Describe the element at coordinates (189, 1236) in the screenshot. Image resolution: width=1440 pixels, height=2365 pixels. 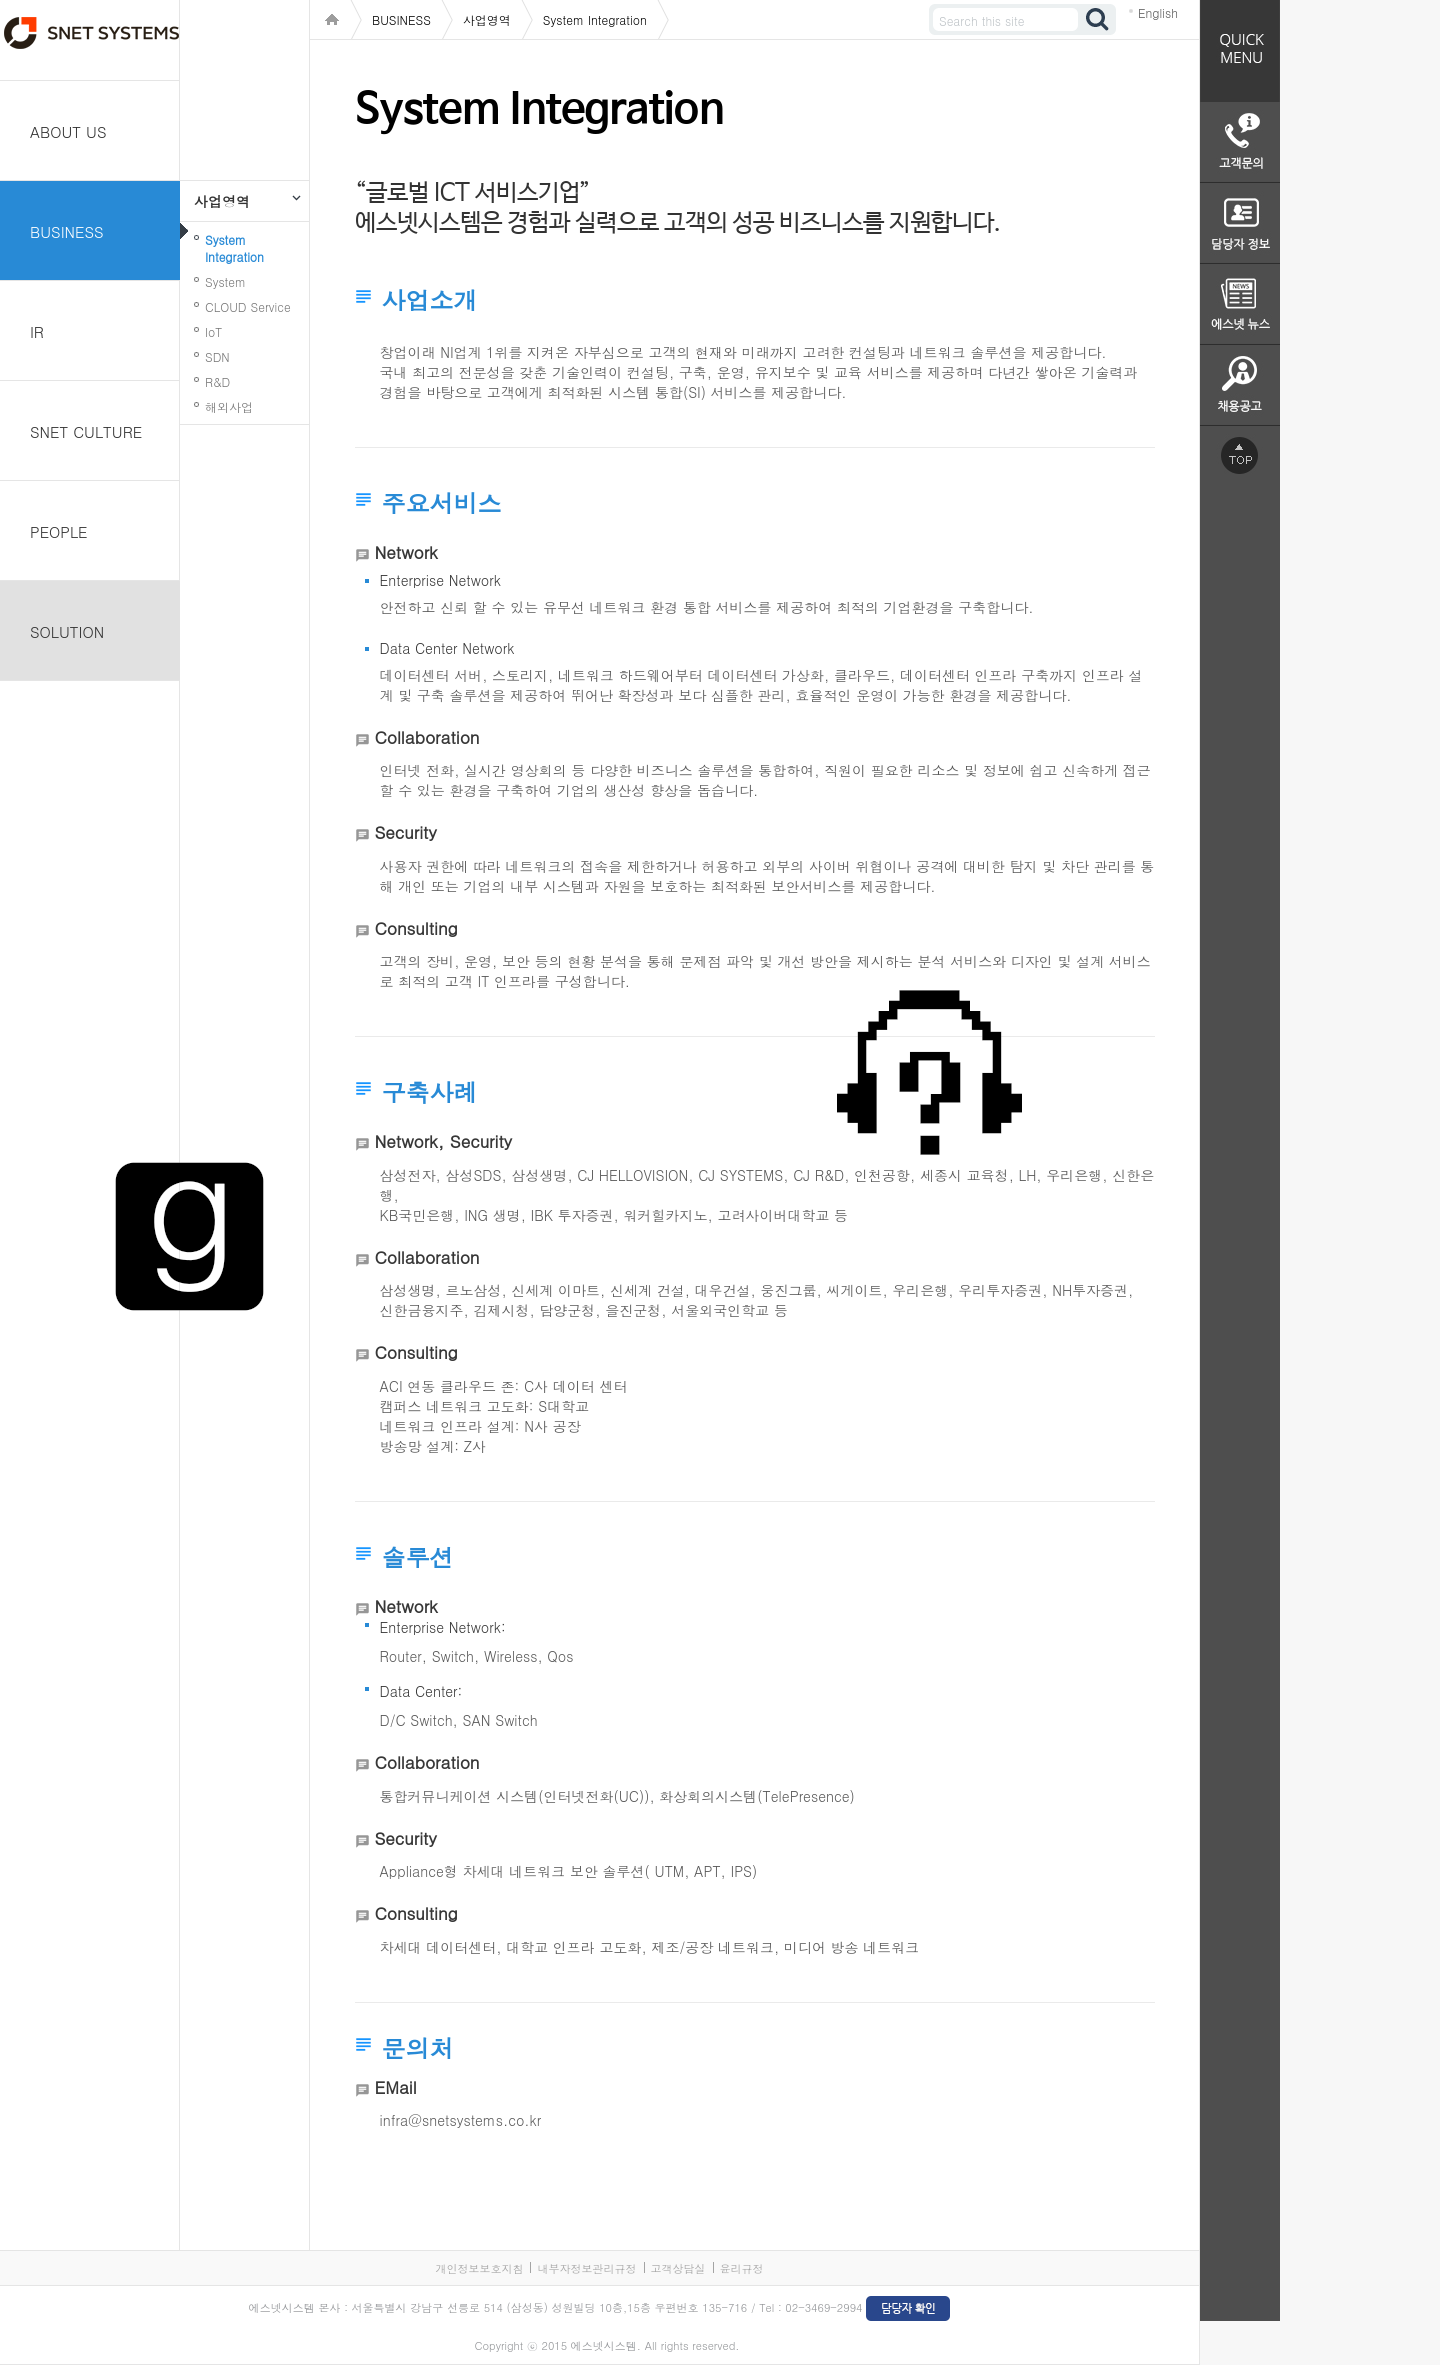
I see `open the goodreads app` at that location.